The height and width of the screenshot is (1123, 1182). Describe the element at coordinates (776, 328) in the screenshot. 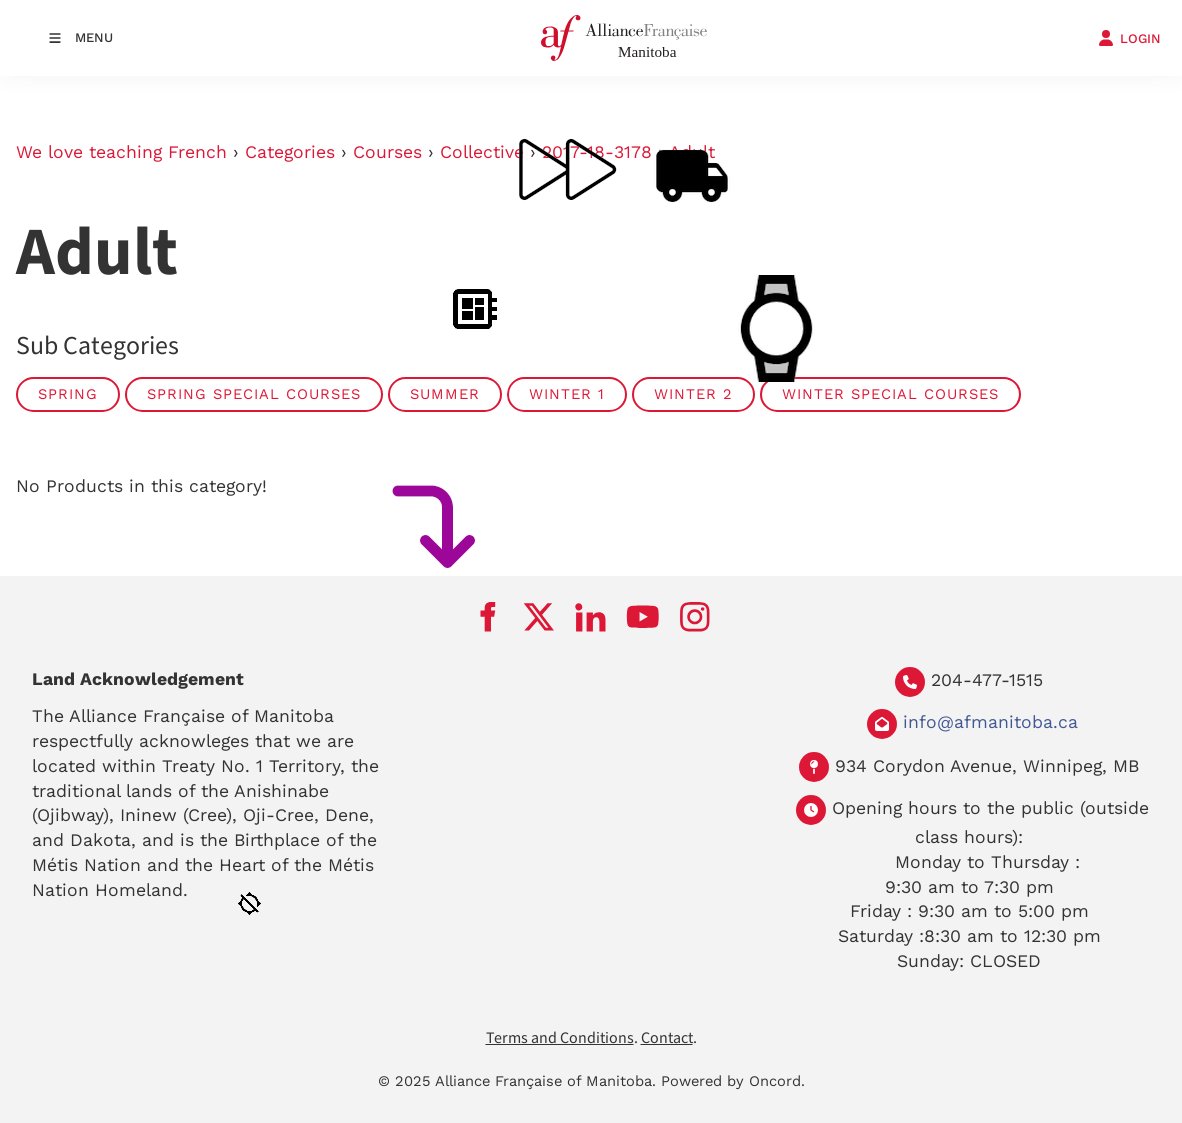

I see `access smartwatch settings or companion app` at that location.